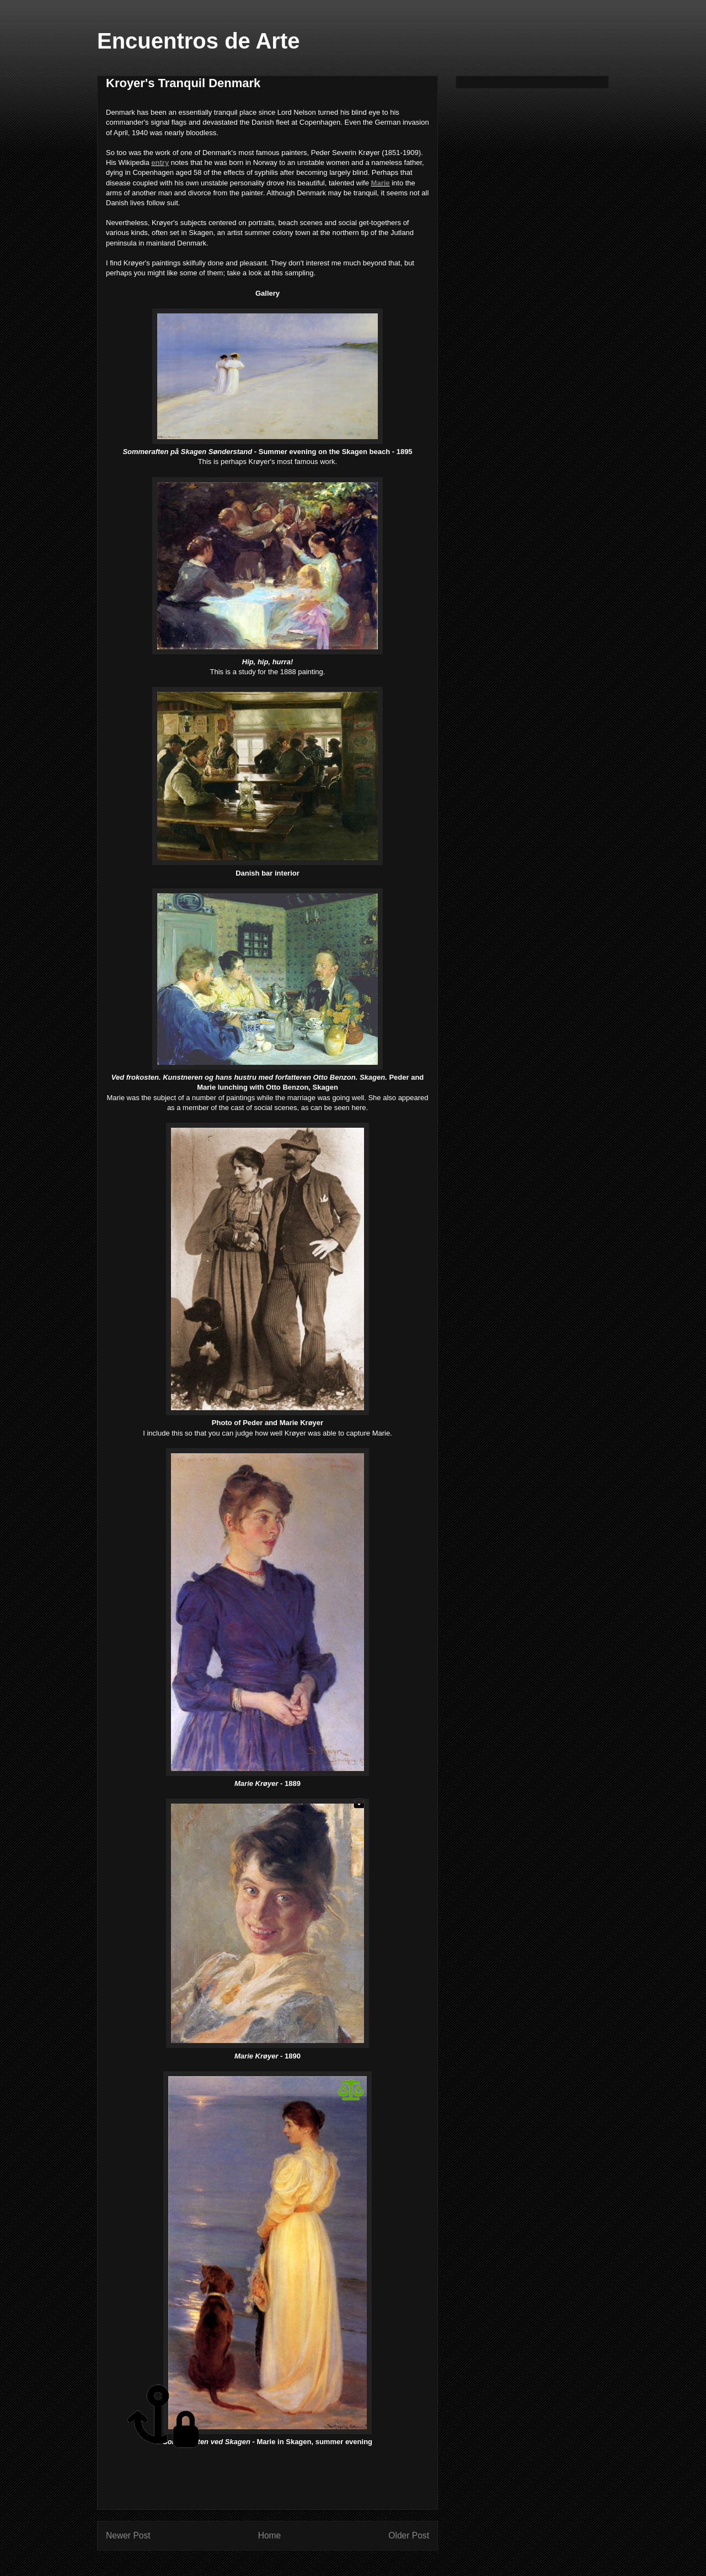 Image resolution: width=706 pixels, height=2576 pixels. I want to click on access your inbox or file tray, so click(359, 1804).